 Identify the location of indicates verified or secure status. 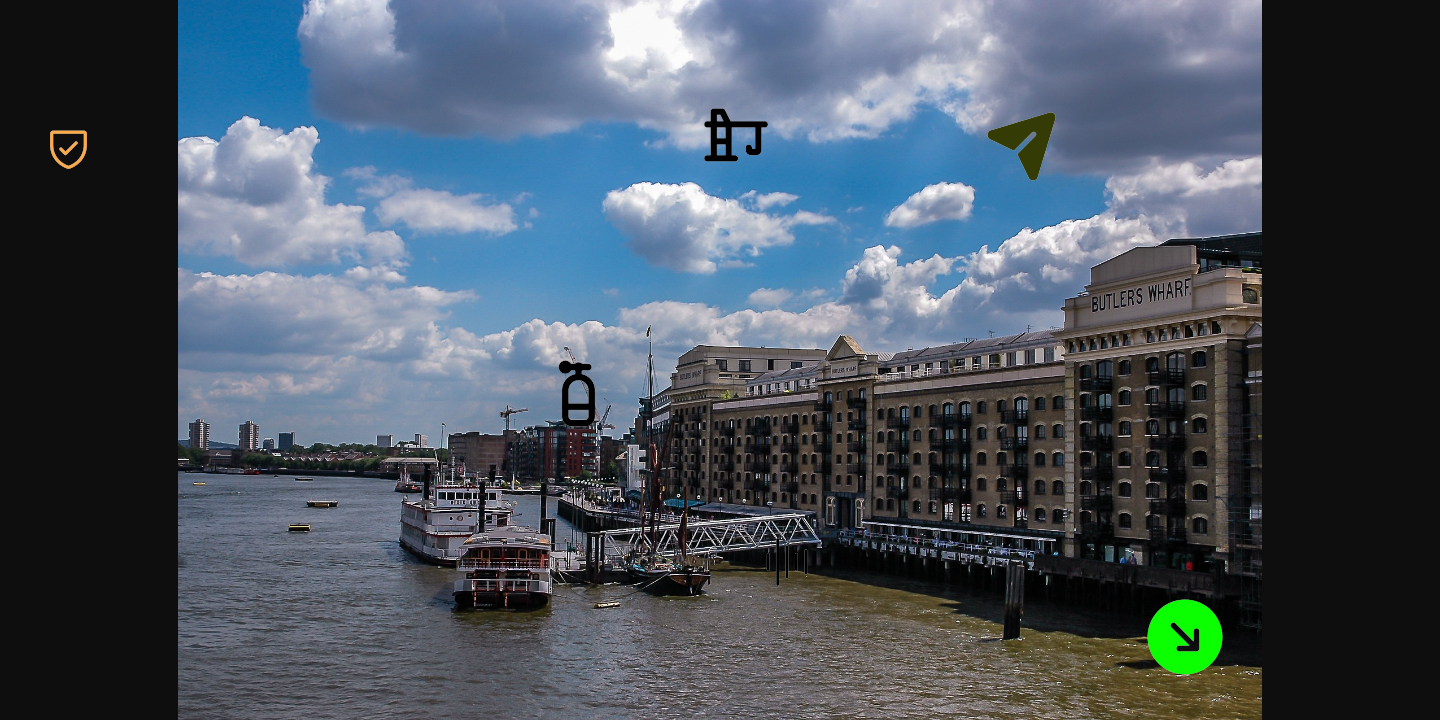
(68, 147).